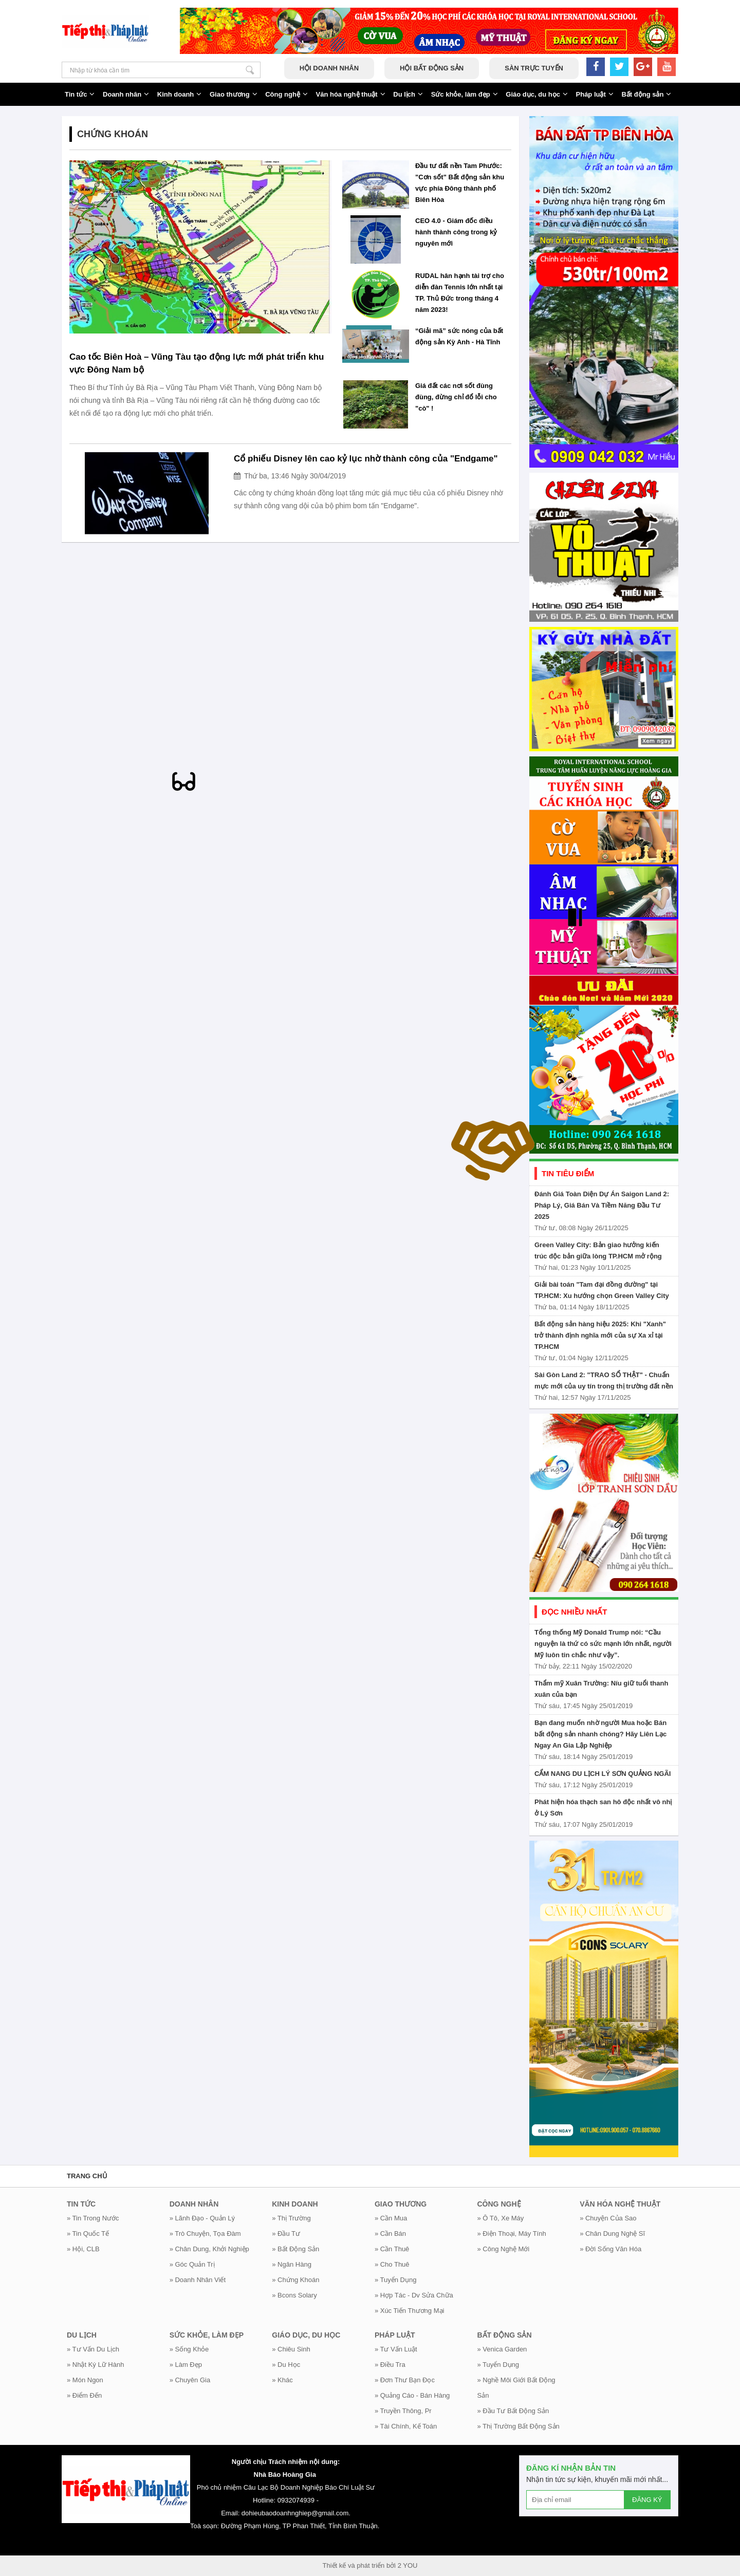  I want to click on indicates a partnership or collaboration, so click(493, 1148).